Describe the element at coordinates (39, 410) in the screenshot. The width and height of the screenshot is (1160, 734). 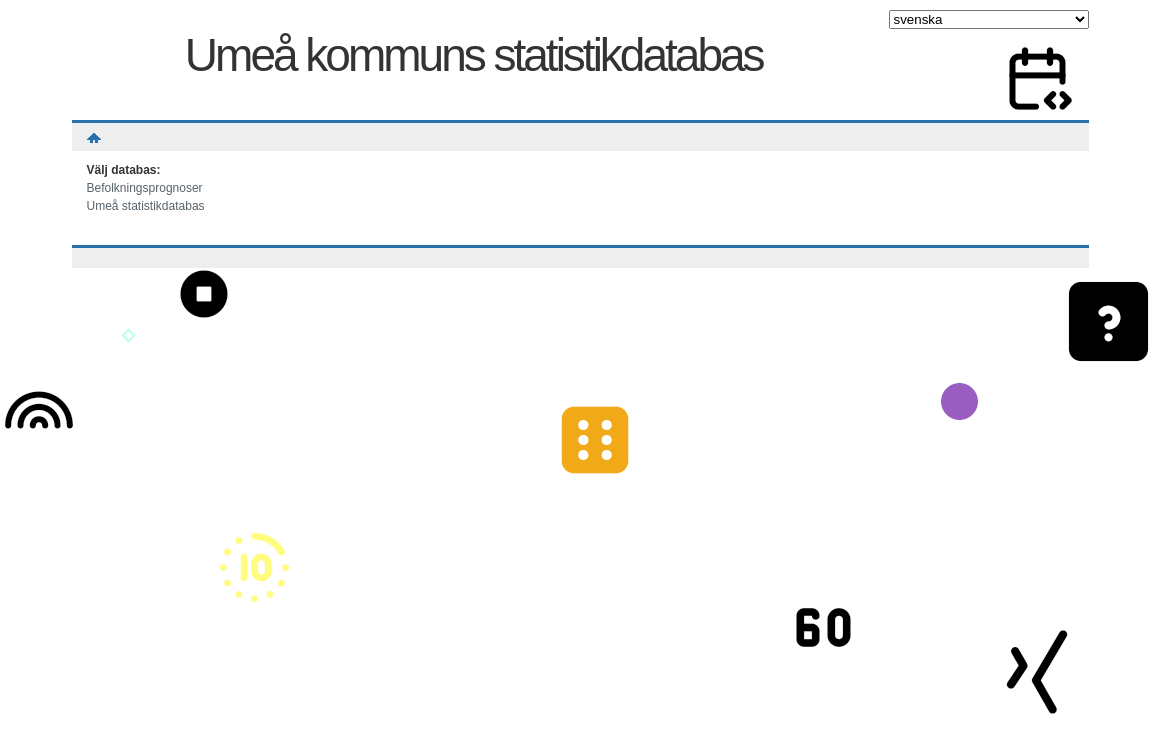
I see `indicates pride or LGBTQ+ related content` at that location.